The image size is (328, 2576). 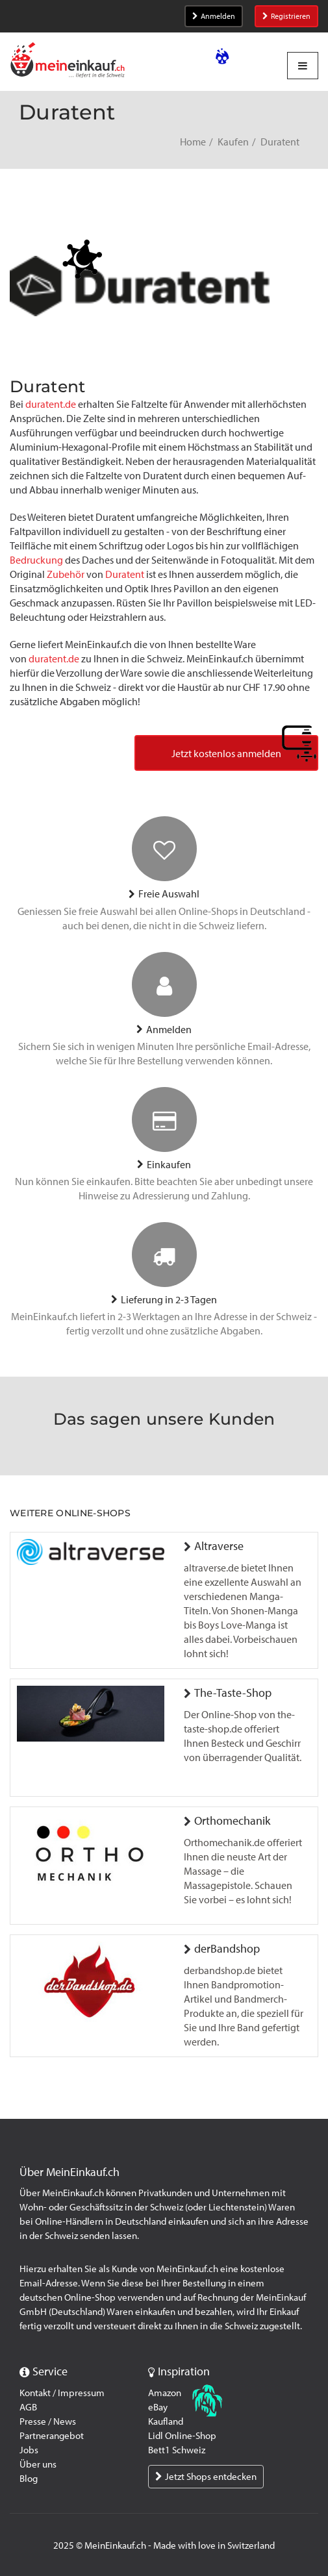 What do you see at coordinates (222, 56) in the screenshot?
I see `indicates player death or game over state` at bounding box center [222, 56].